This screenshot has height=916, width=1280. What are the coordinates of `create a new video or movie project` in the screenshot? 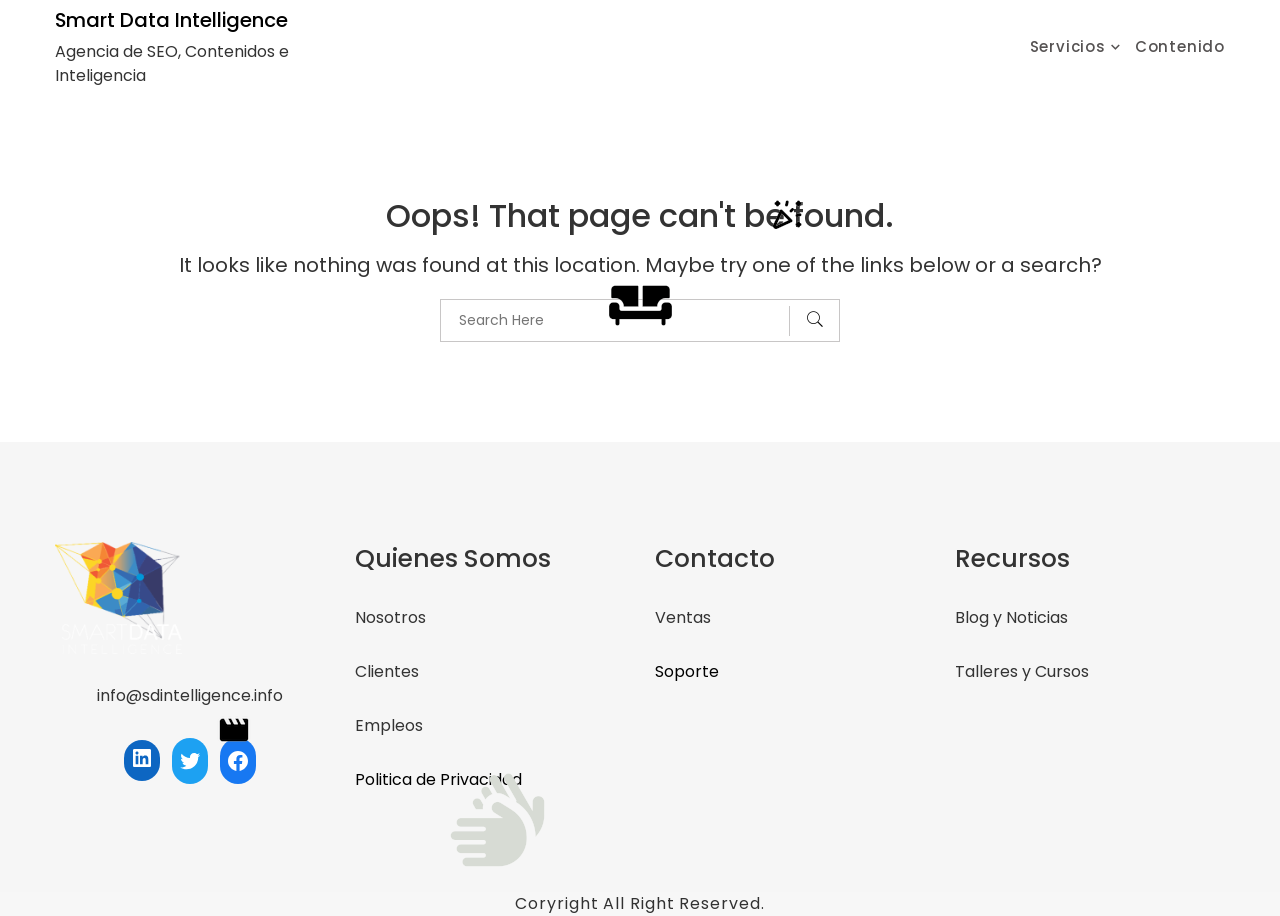 It's located at (234, 730).